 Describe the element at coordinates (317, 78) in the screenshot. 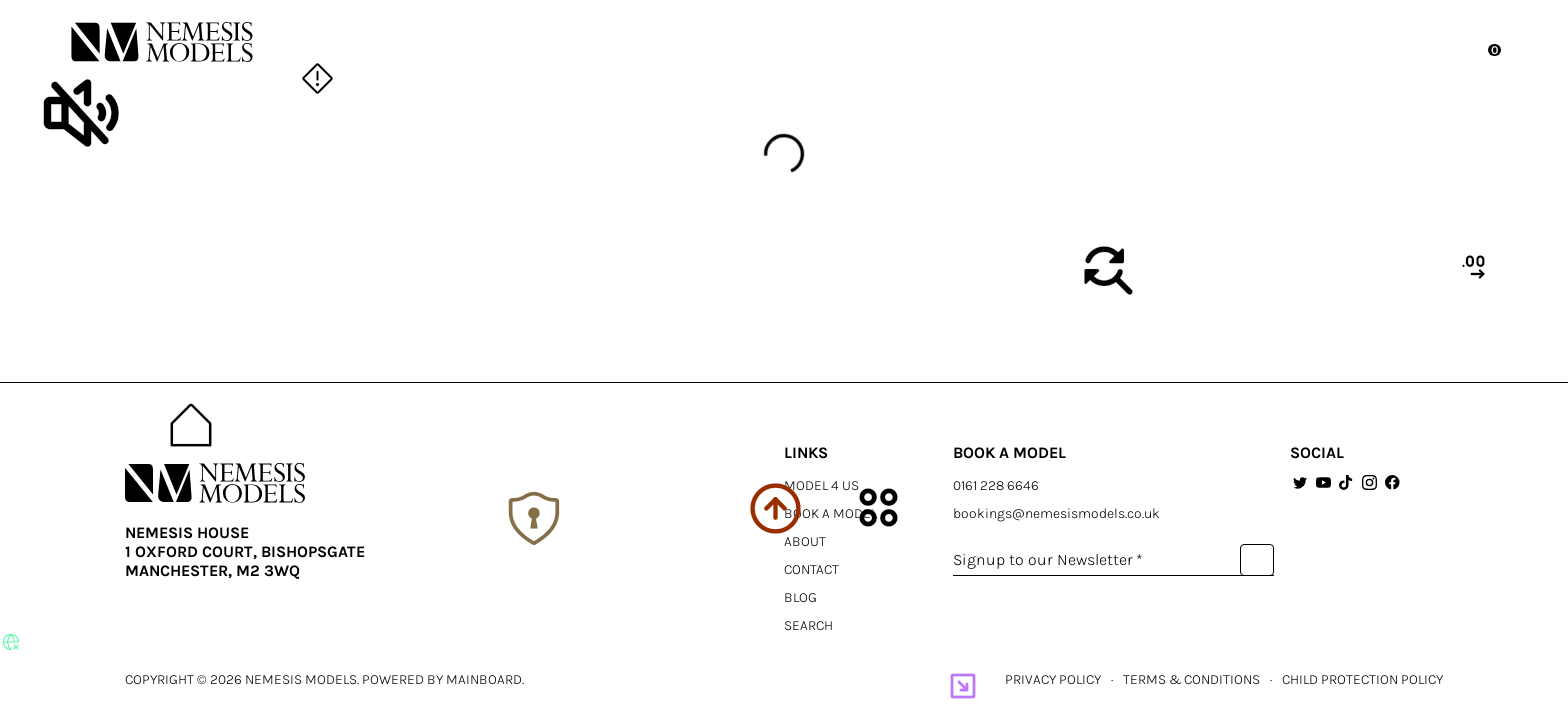

I see `indicates a warning or caution state` at that location.